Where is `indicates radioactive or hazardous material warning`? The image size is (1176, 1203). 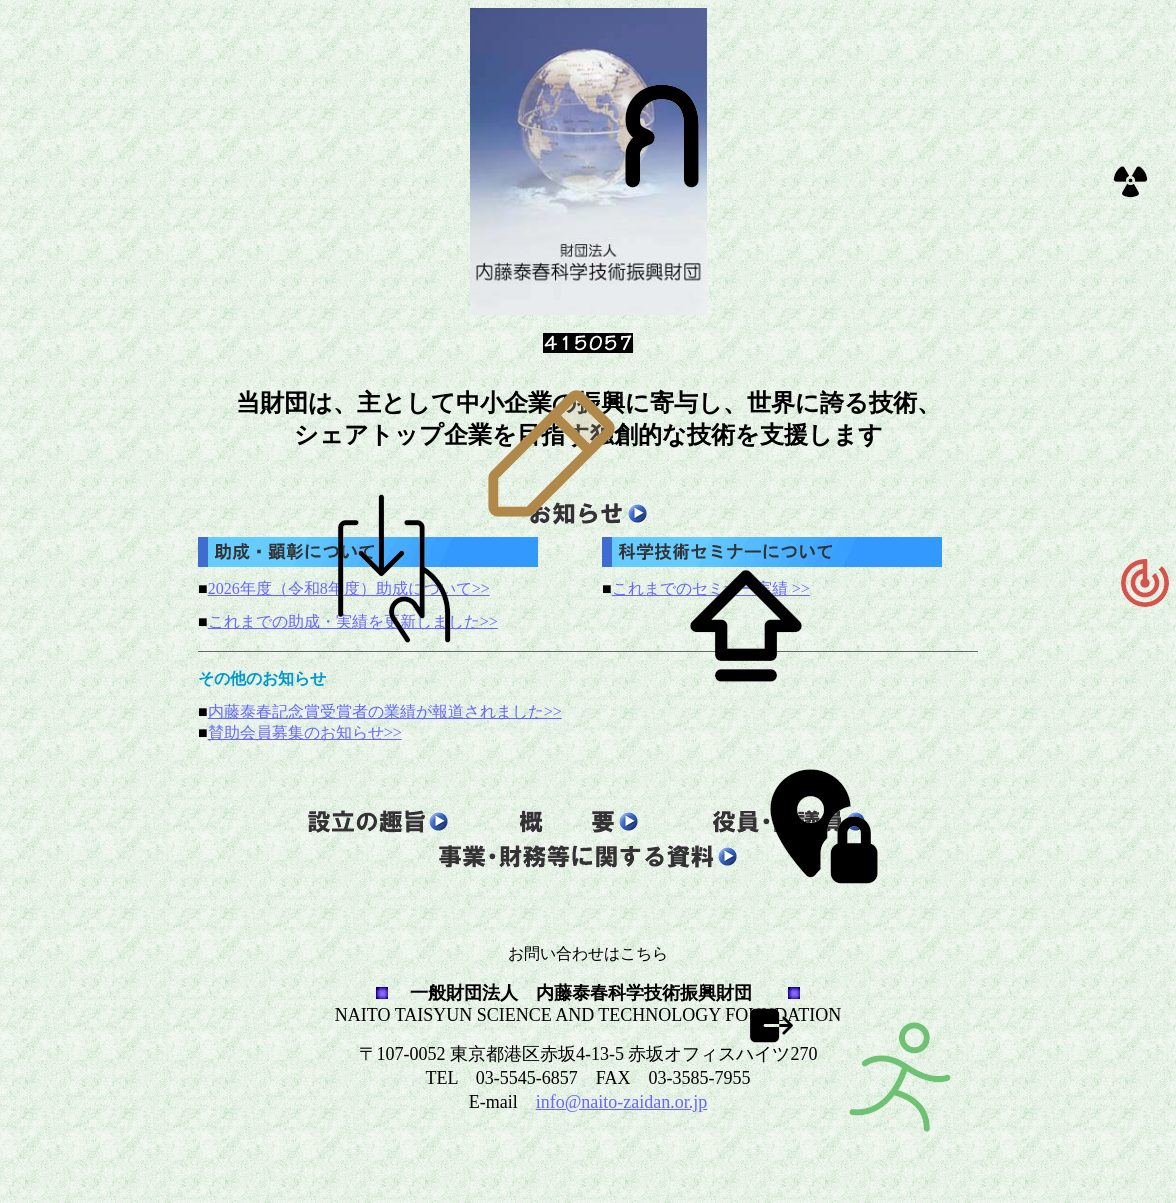 indicates radioactive or hazardous material warning is located at coordinates (1130, 180).